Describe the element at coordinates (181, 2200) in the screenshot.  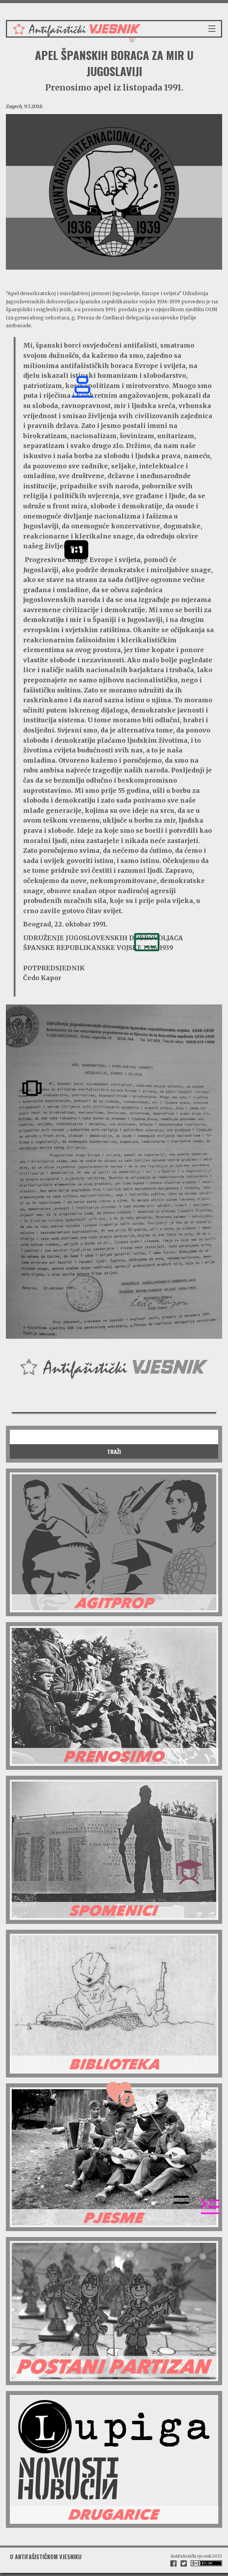
I see `indicates equality or balance between values` at that location.